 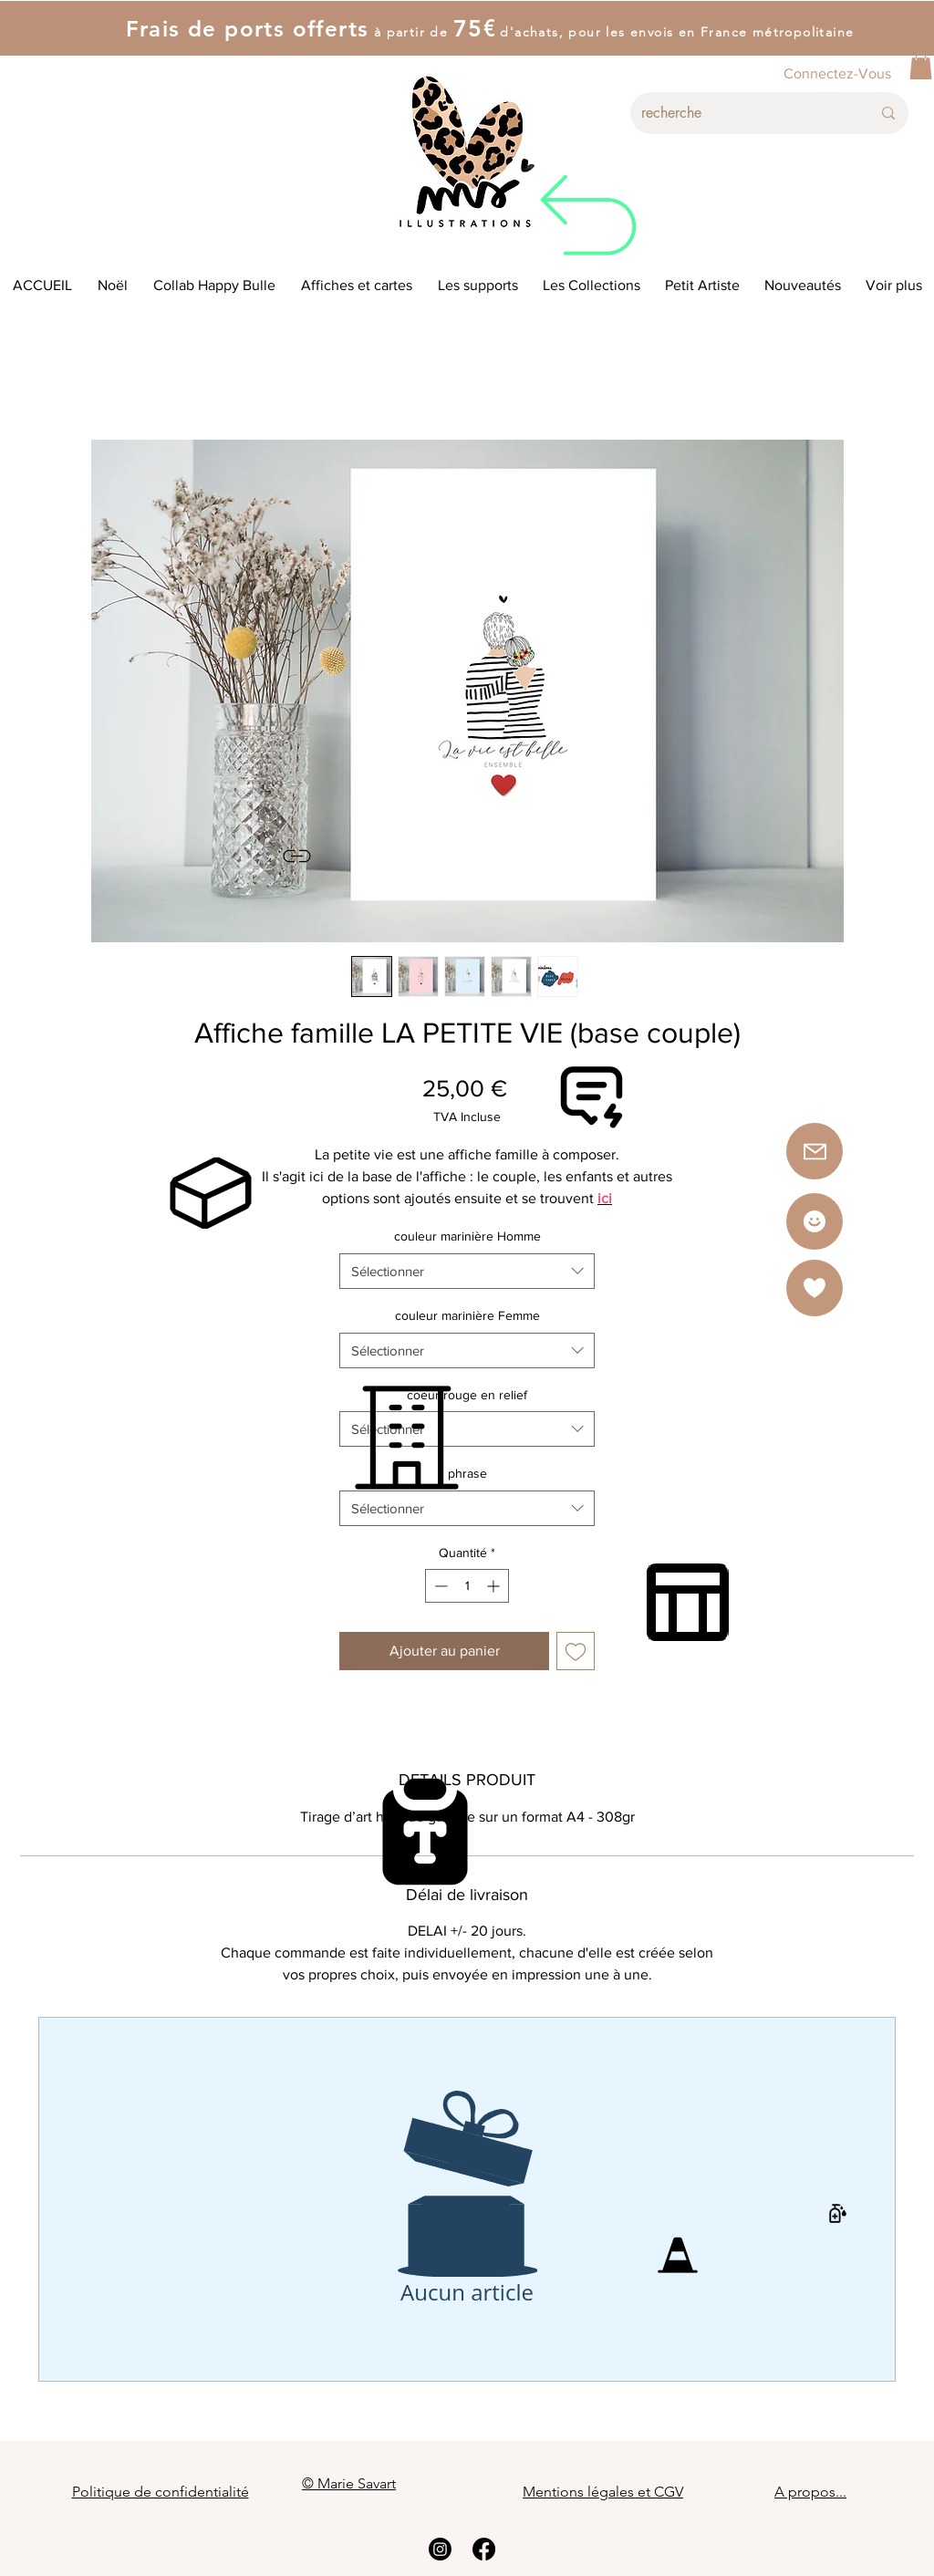 I want to click on view company or business profile, so click(x=407, y=1438).